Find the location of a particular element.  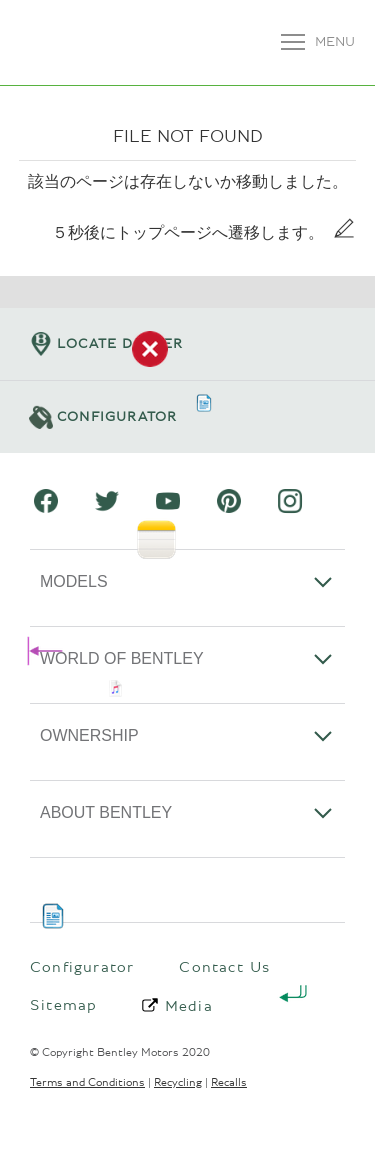

generic audio file icon is located at coordinates (115, 688).